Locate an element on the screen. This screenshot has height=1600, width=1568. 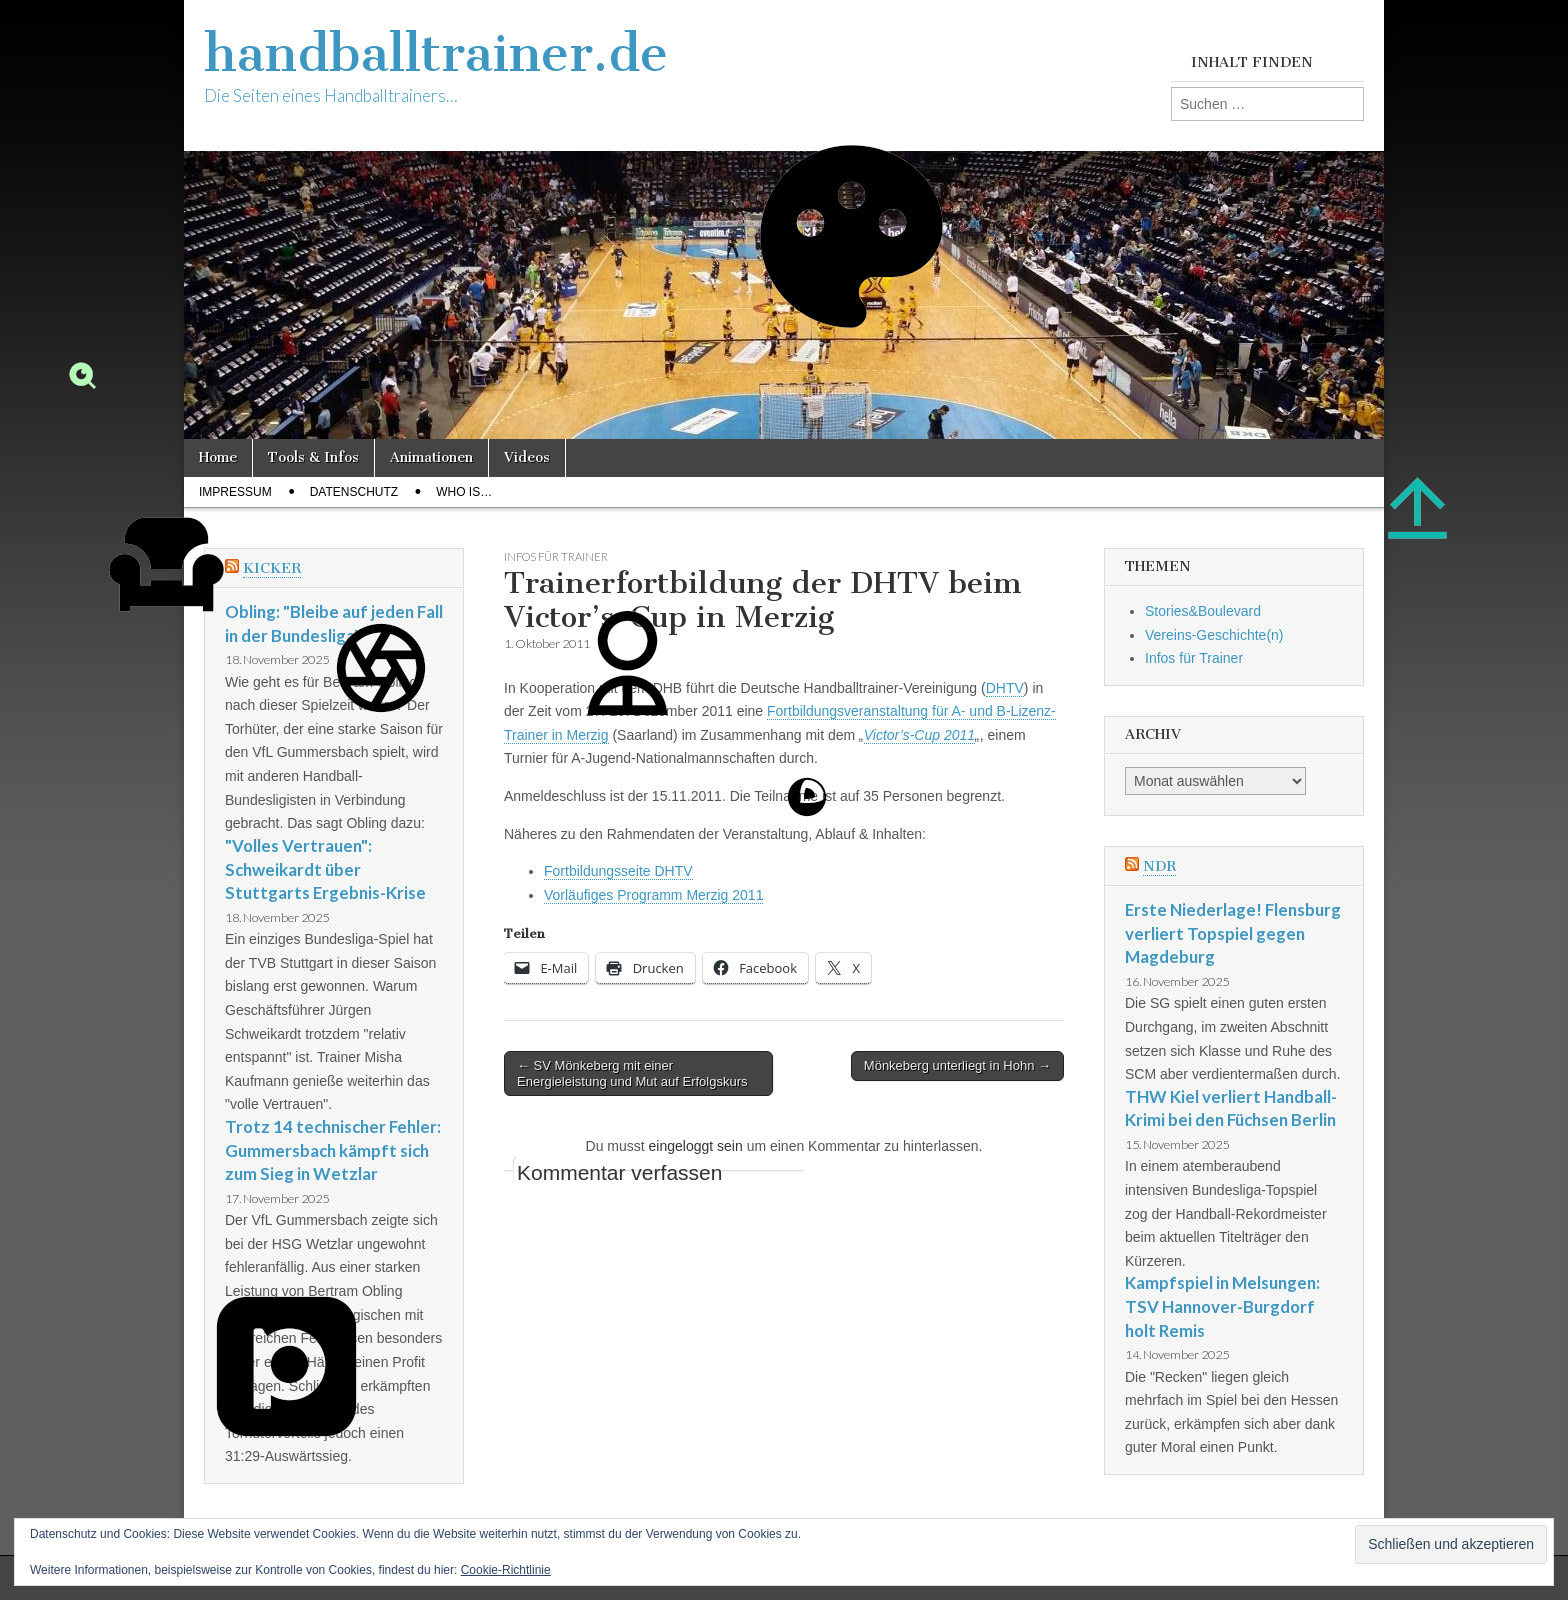
open camera or take a photo is located at coordinates (381, 668).